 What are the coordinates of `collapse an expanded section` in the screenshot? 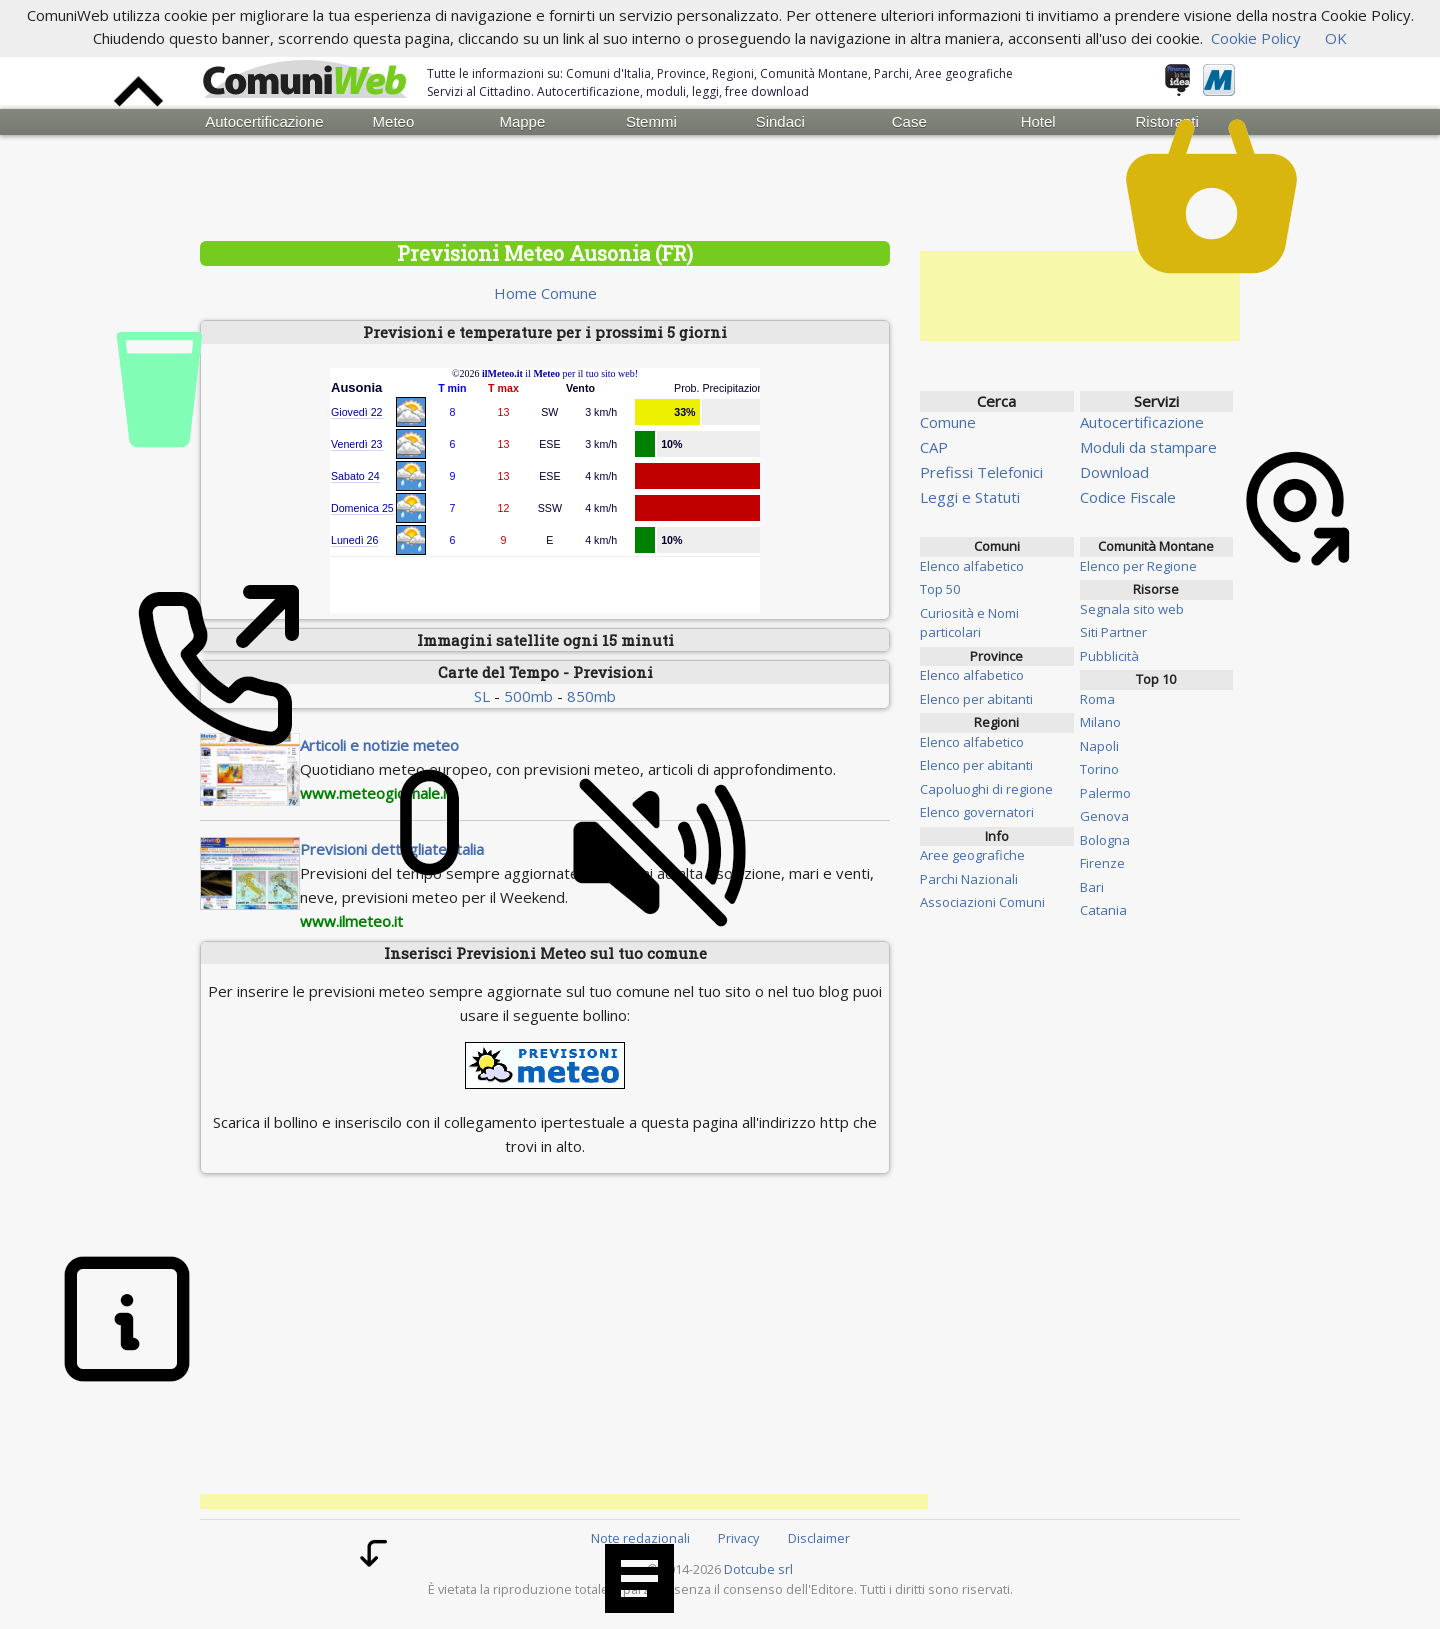 It's located at (138, 92).